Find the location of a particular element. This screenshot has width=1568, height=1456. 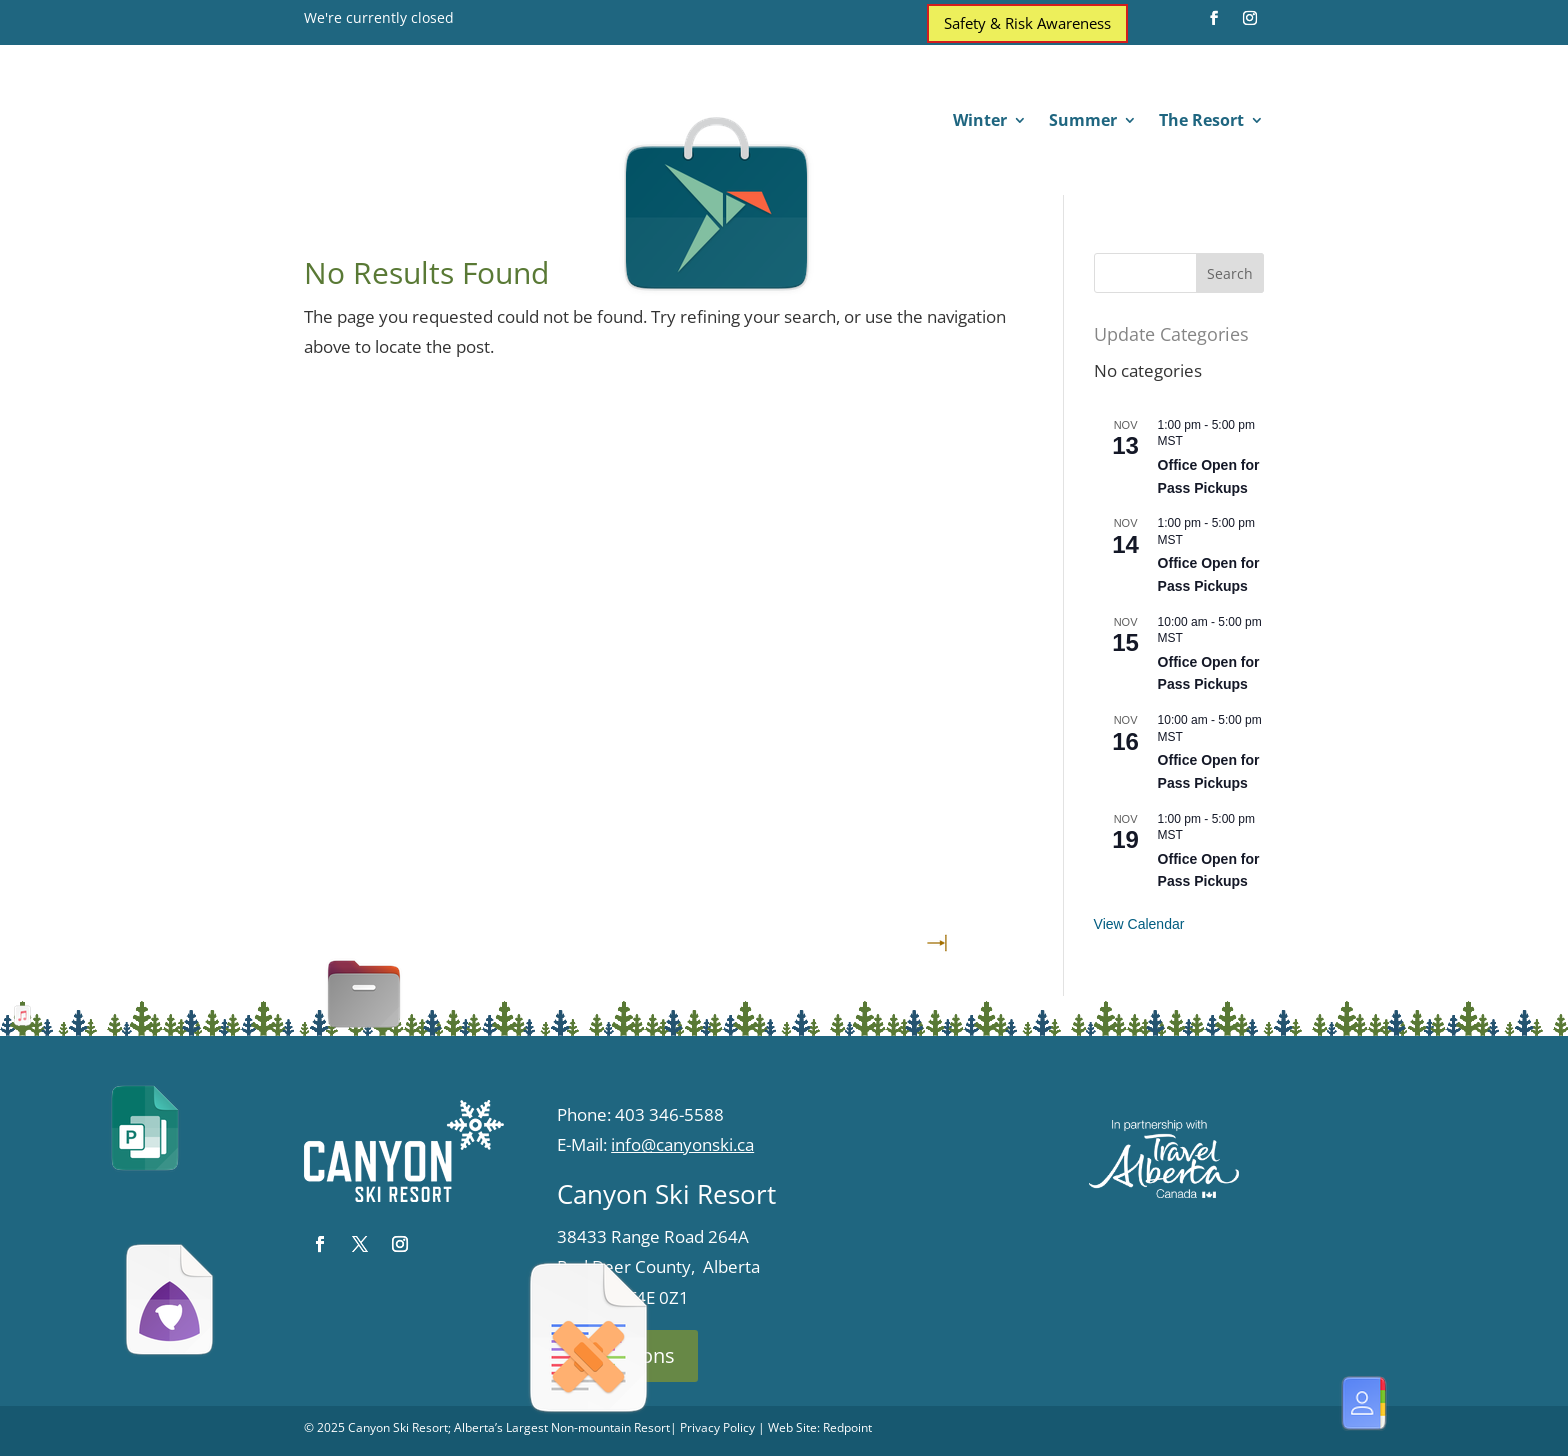

meson build system configuration file is located at coordinates (169, 1299).